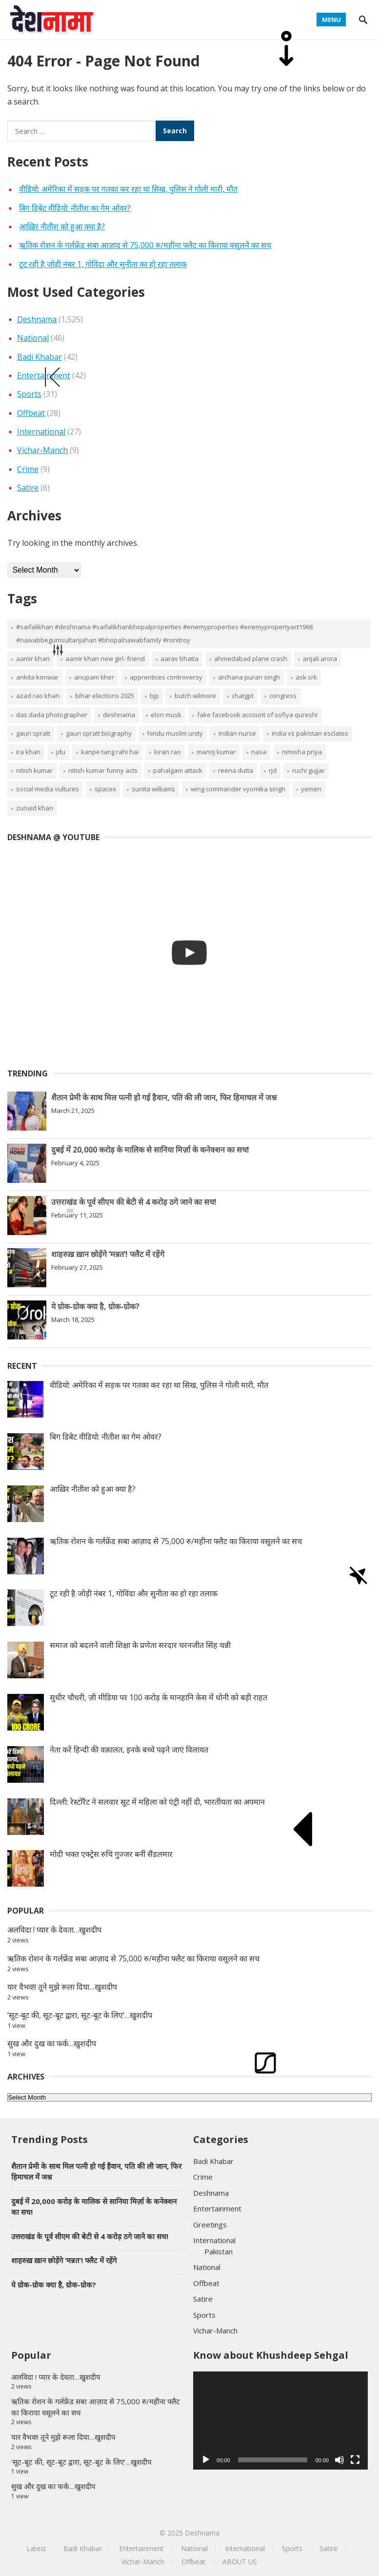 This screenshot has height=2576, width=379. What do you see at coordinates (286, 48) in the screenshot?
I see `move item down in a list` at bounding box center [286, 48].